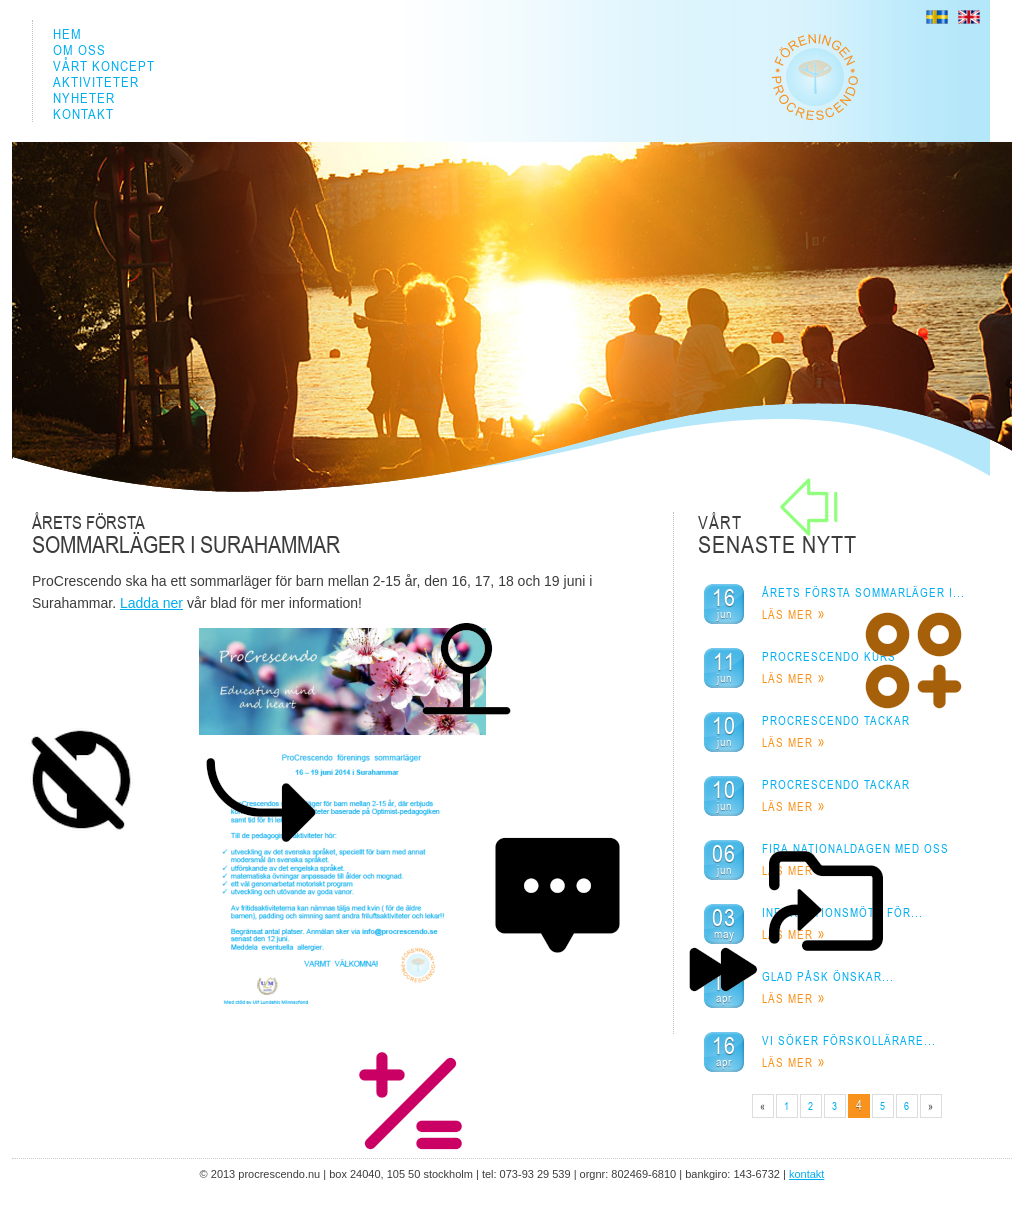 This screenshot has width=1024, height=1225. Describe the element at coordinates (466, 670) in the screenshot. I see `mark a location on the map` at that location.